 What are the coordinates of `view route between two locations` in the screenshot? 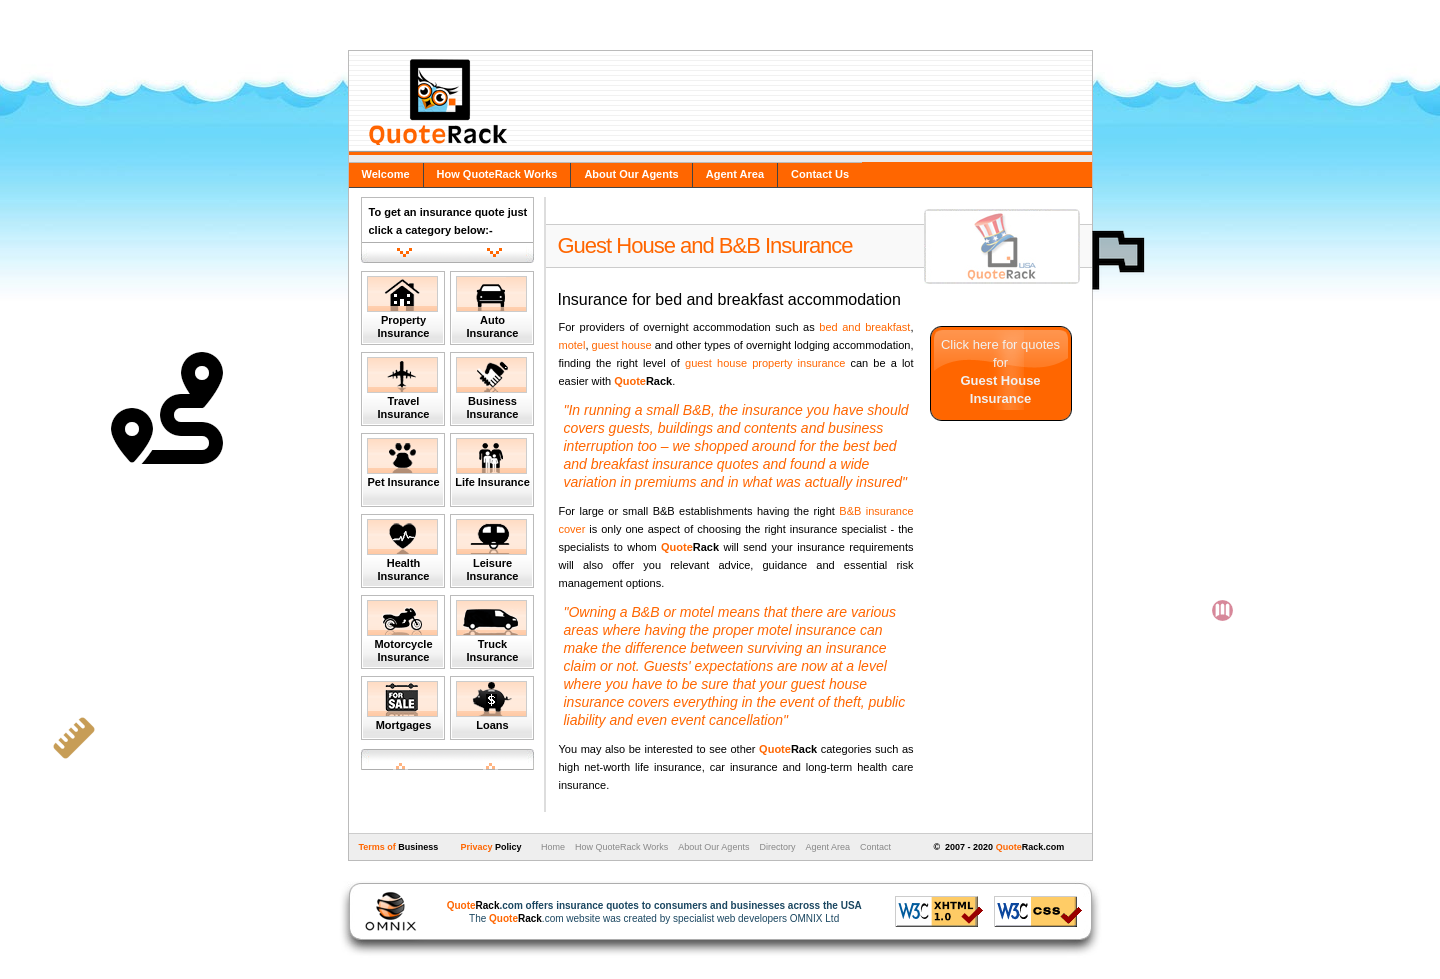 It's located at (167, 408).